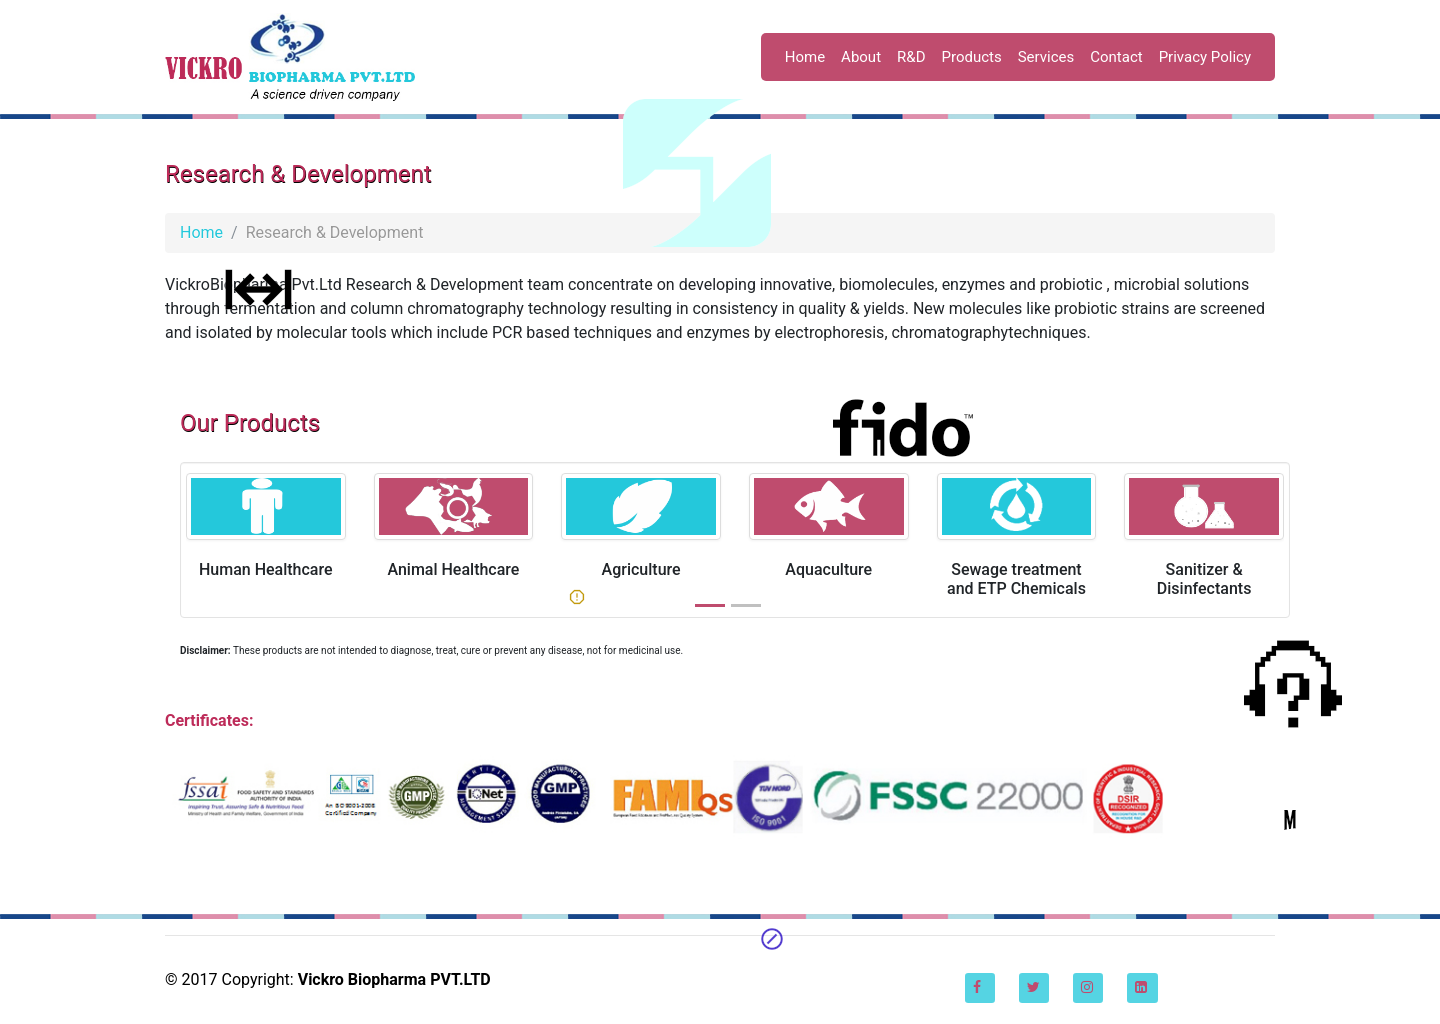  Describe the element at coordinates (1293, 684) in the screenshot. I see `open the 1001tracklists app or website` at that location.